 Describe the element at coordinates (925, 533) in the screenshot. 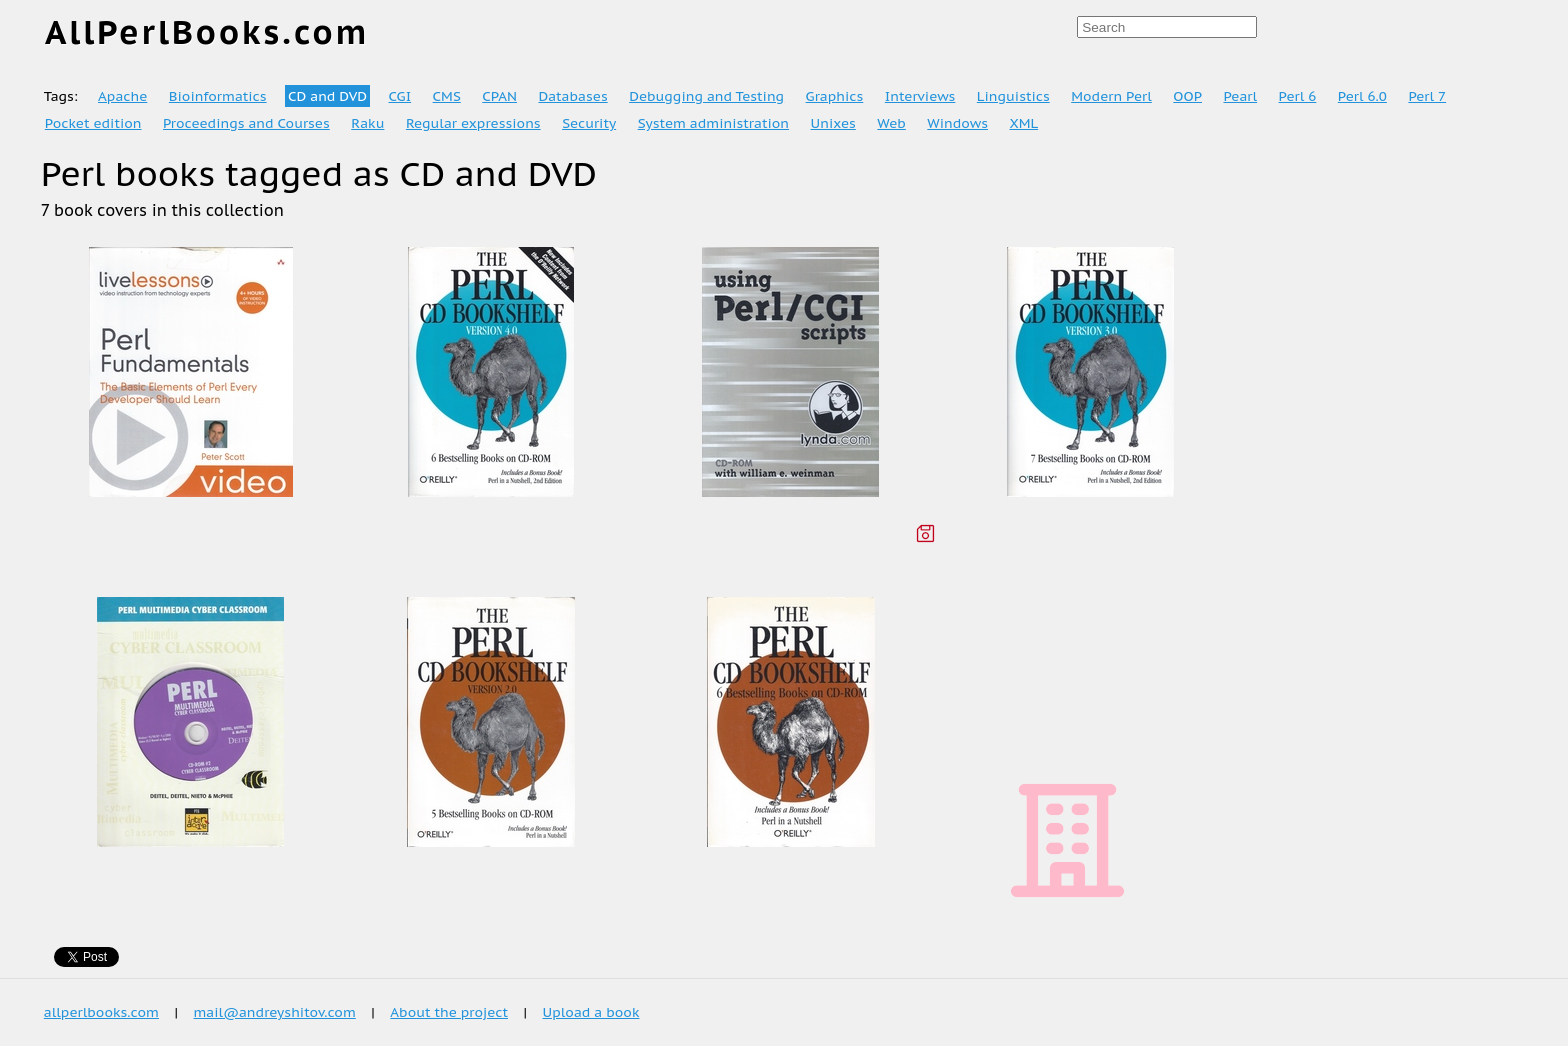

I see `save current file or document` at that location.